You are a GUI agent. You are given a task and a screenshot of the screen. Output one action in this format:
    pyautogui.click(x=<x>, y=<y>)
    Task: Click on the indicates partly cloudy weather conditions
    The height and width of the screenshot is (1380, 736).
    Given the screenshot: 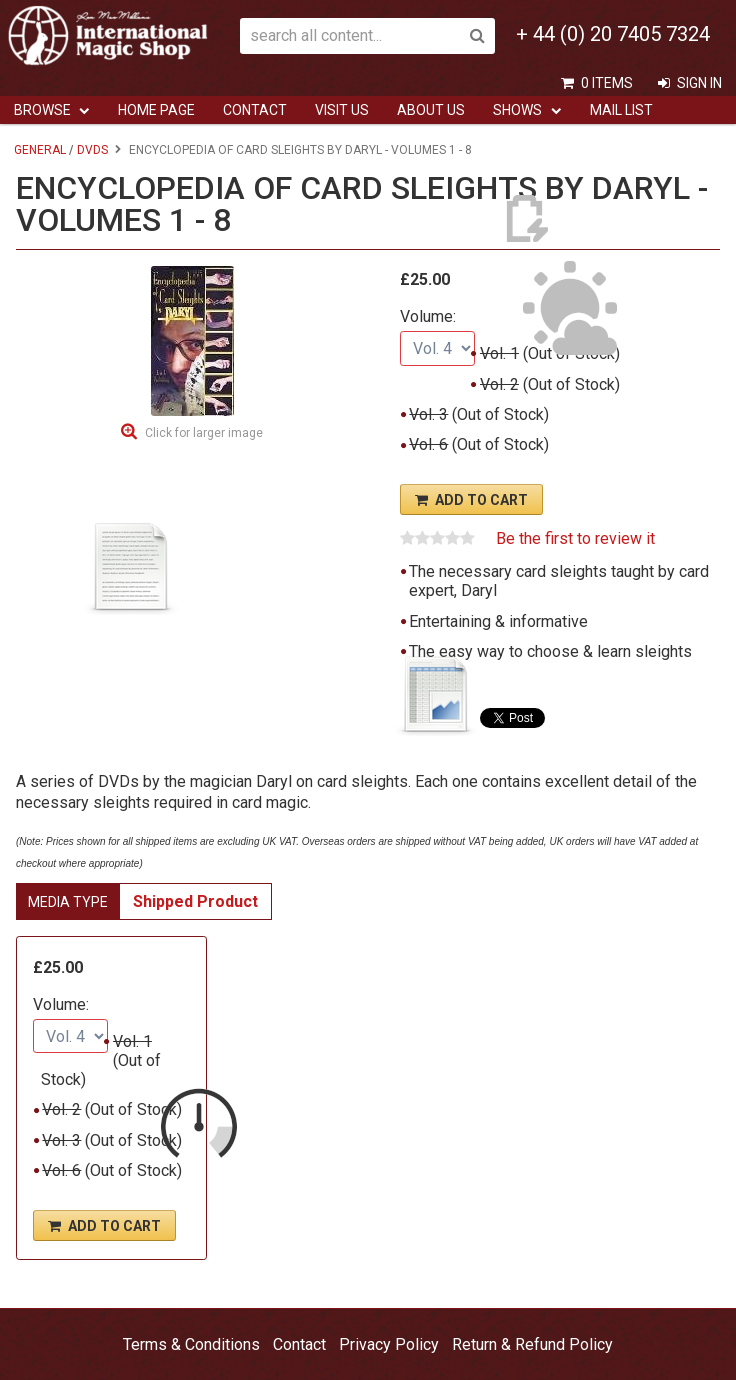 What is the action you would take?
    pyautogui.click(x=570, y=308)
    